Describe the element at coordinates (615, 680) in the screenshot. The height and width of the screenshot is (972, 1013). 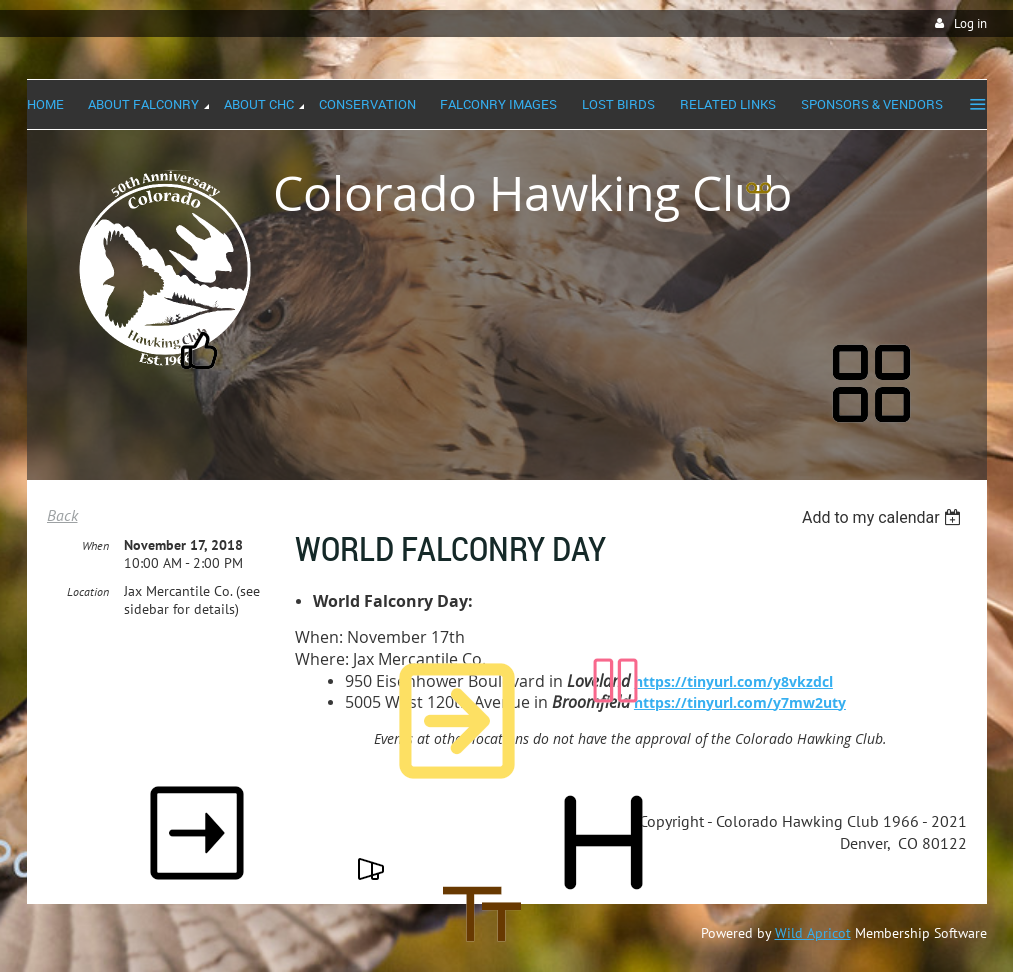
I see `switch to column view layout` at that location.